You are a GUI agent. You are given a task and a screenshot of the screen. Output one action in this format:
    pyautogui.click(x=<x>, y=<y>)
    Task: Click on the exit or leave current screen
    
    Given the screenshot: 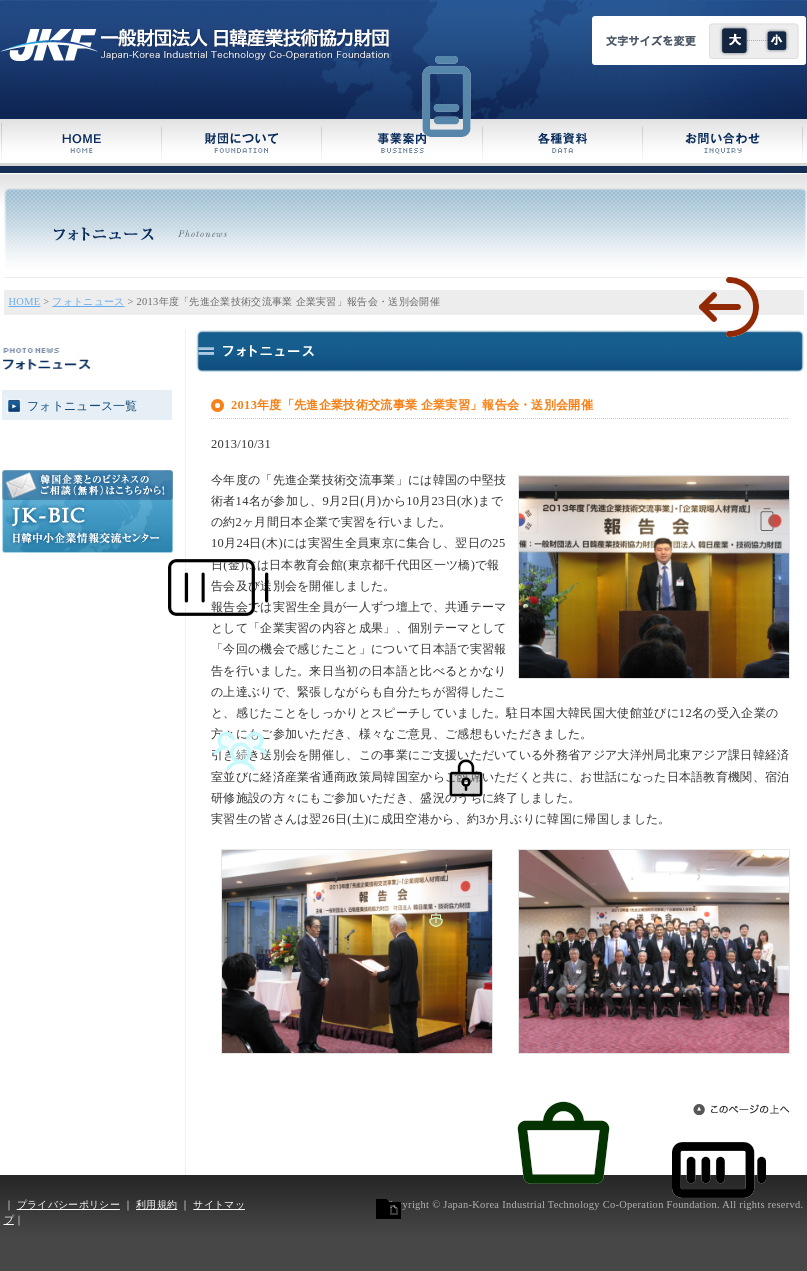 What is the action you would take?
    pyautogui.click(x=729, y=307)
    